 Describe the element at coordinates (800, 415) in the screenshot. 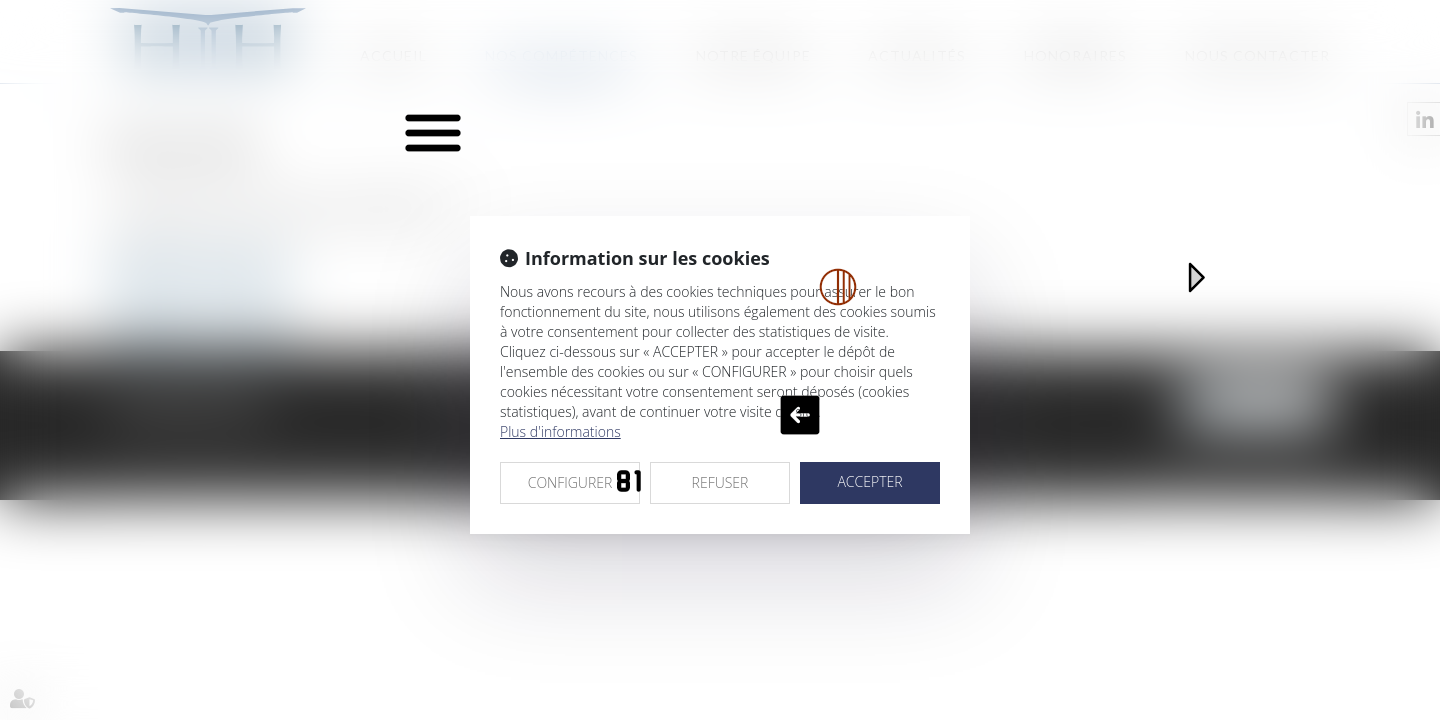

I see `go back to the previous screen` at that location.